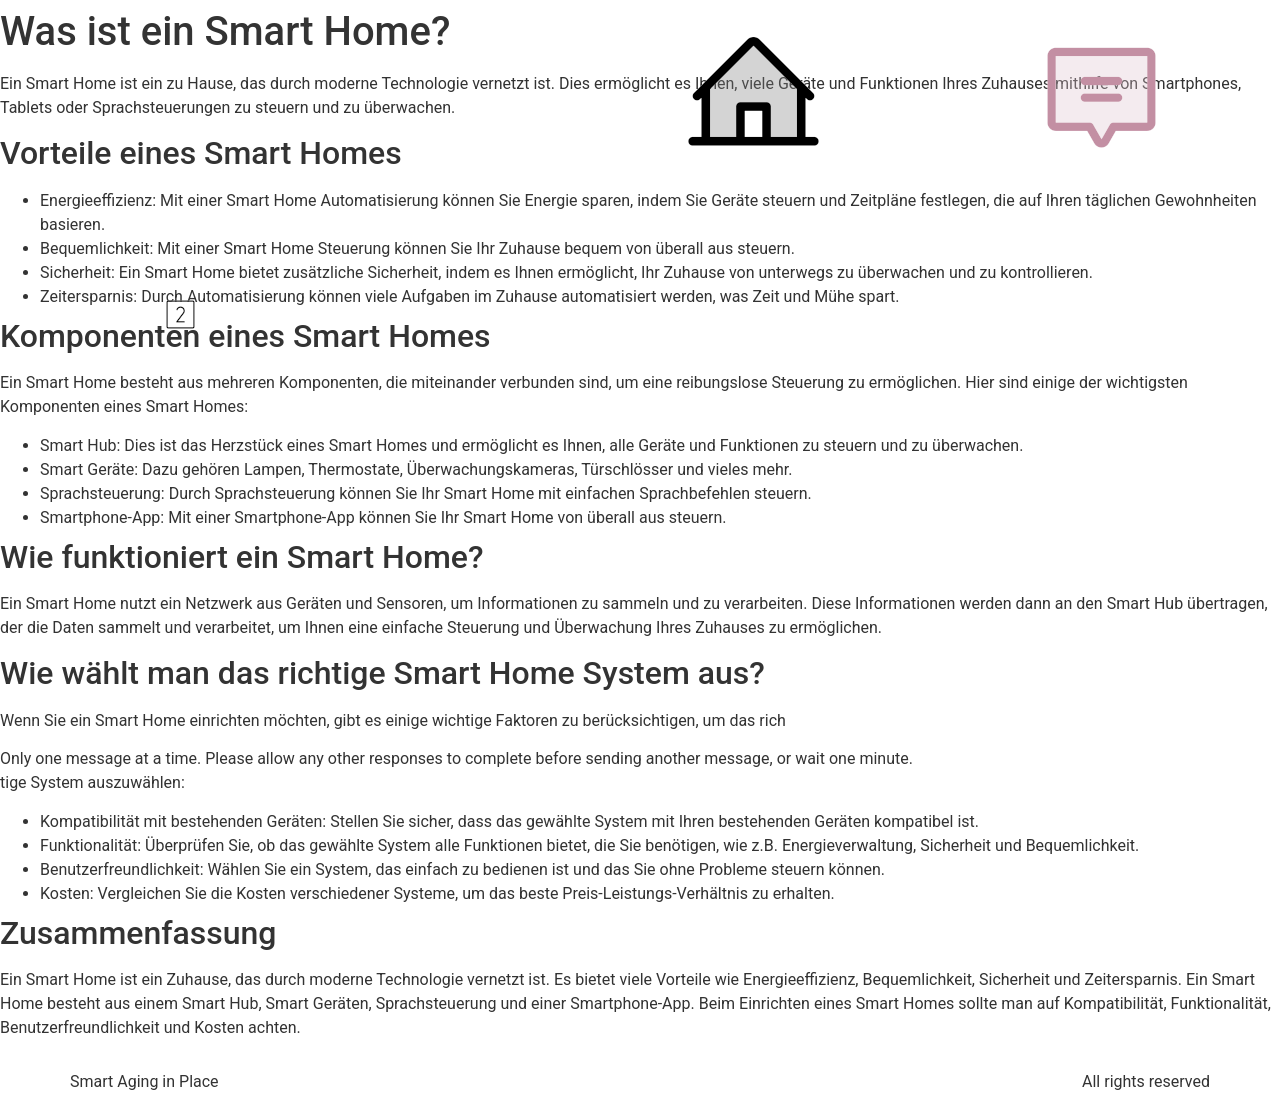 Image resolution: width=1280 pixels, height=1110 pixels. What do you see at coordinates (753, 93) in the screenshot?
I see `navigate to home screen` at bounding box center [753, 93].